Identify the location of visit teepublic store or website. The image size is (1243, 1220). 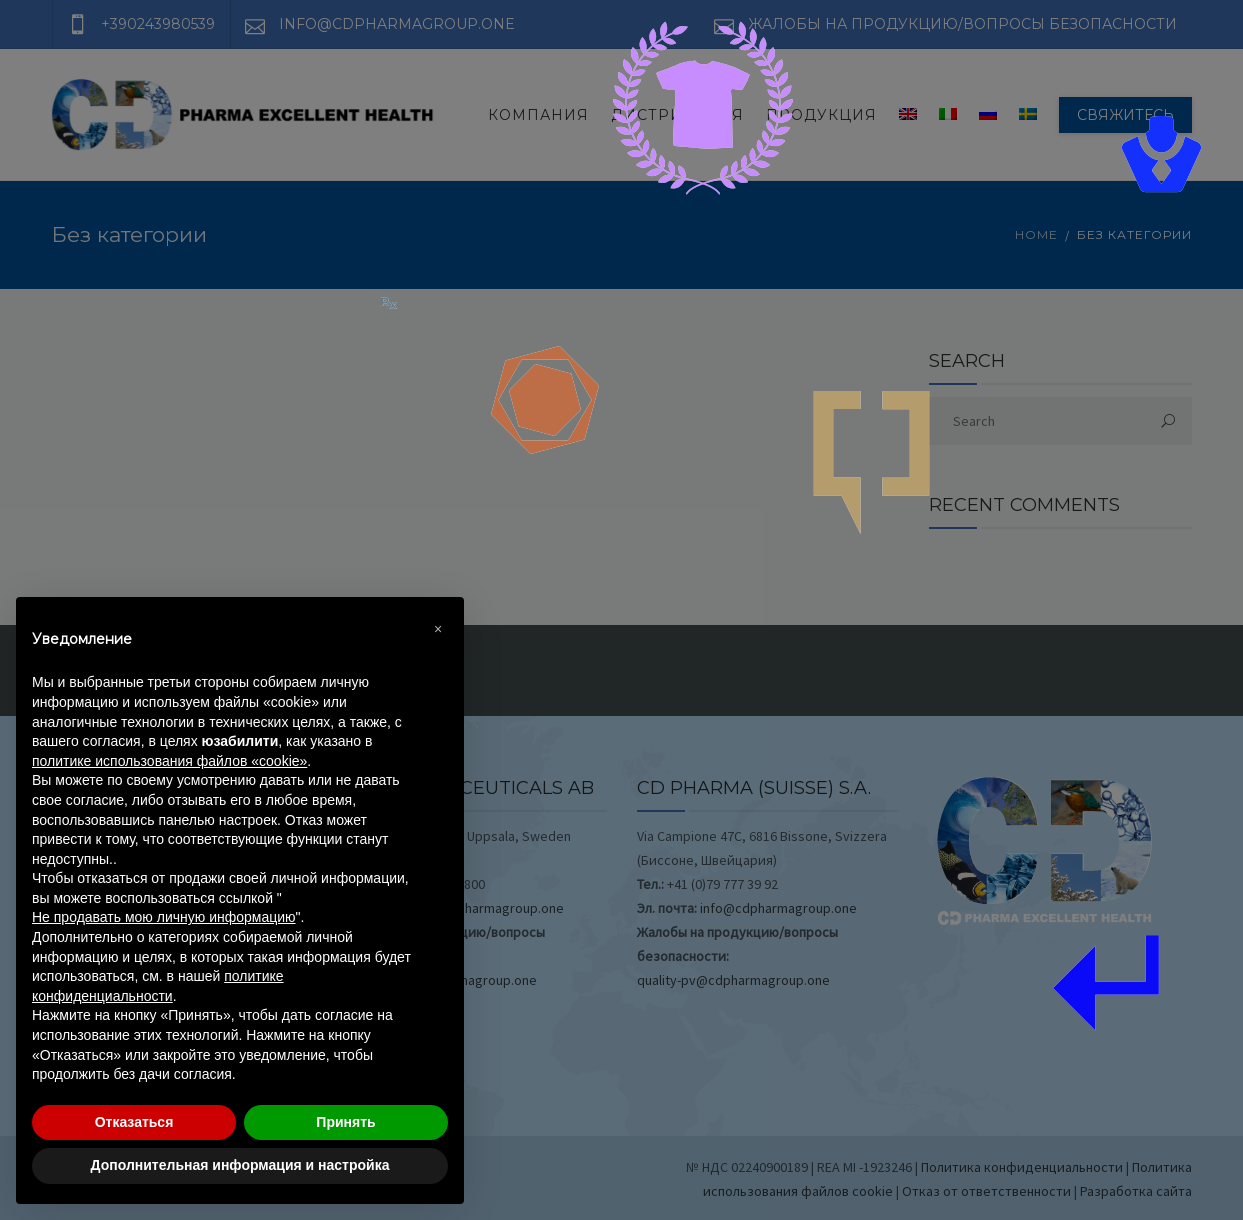
(703, 108).